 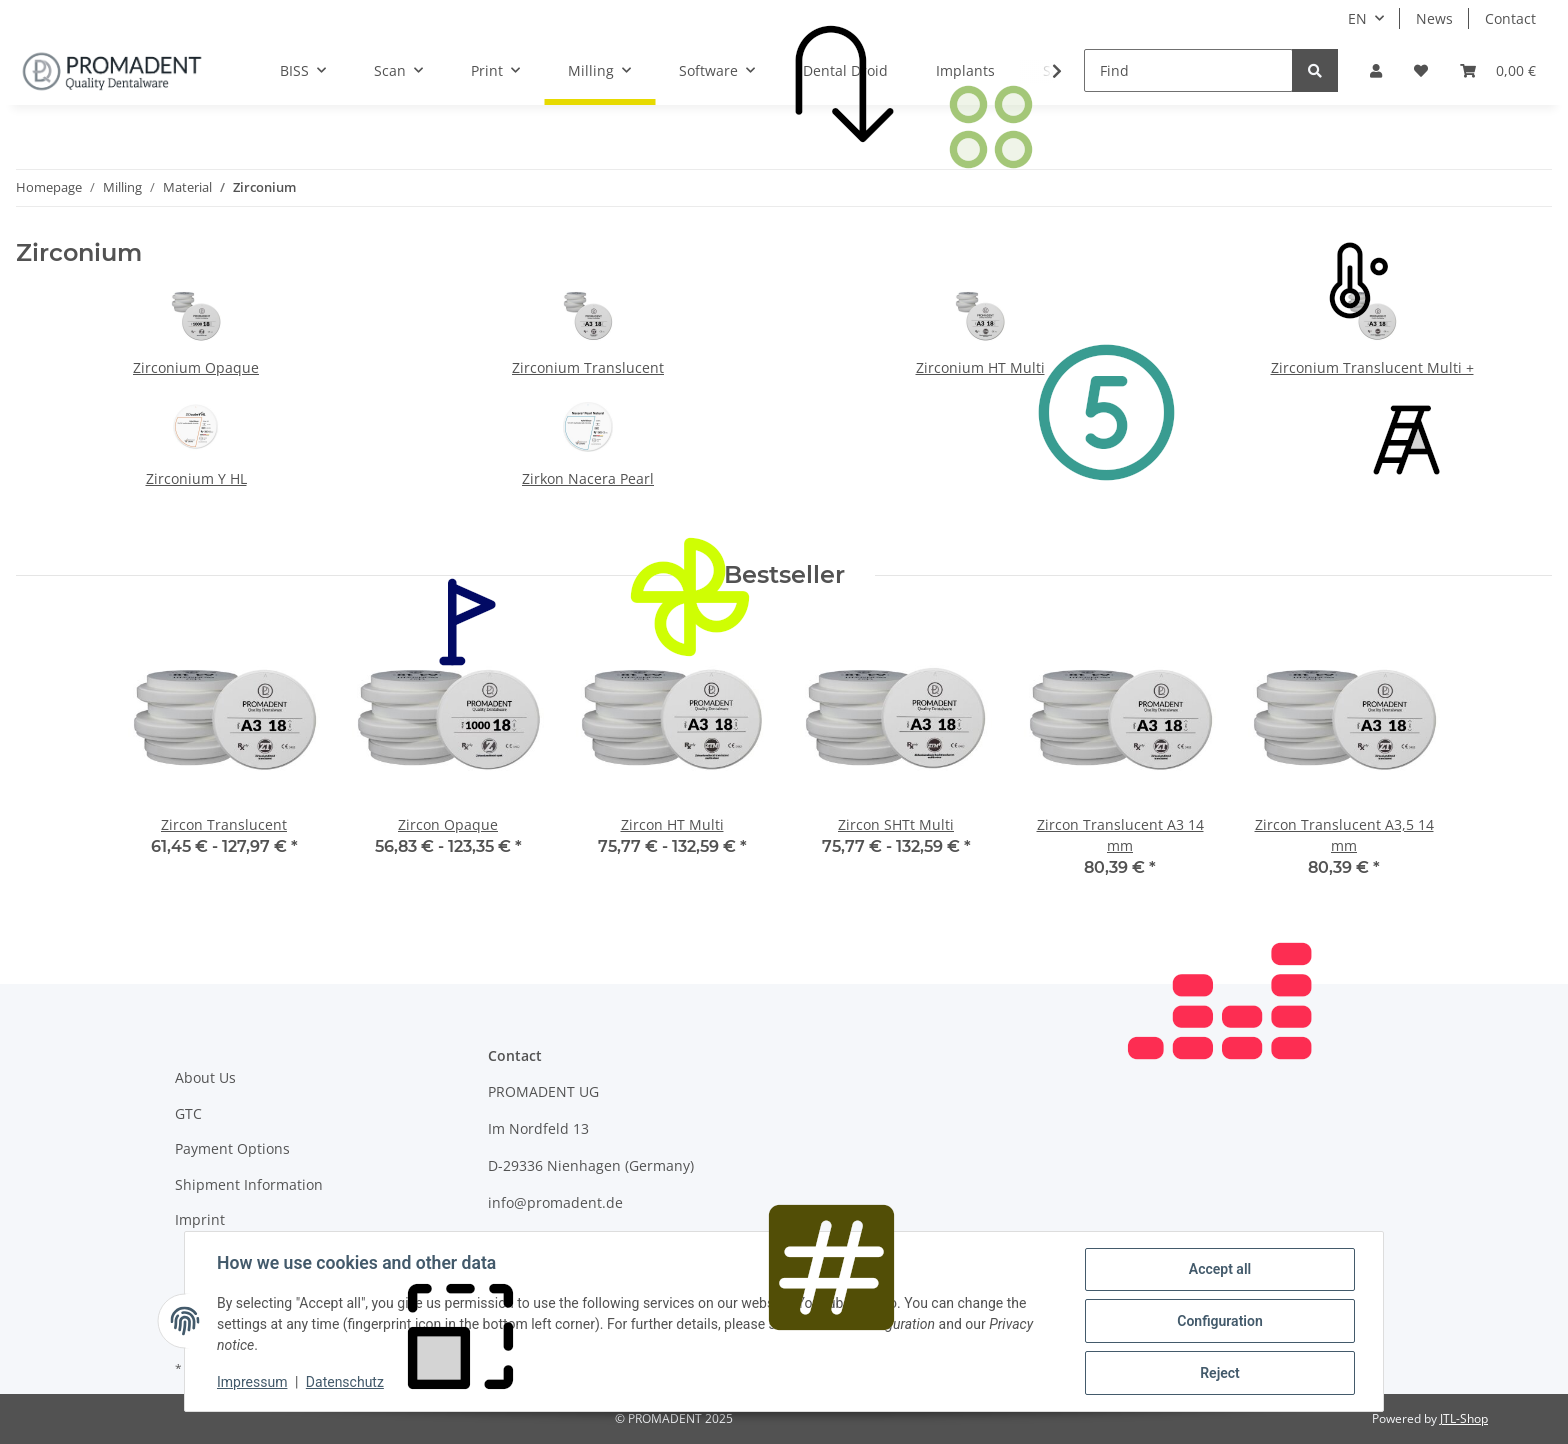 What do you see at coordinates (460, 1336) in the screenshot?
I see `resize an element or window` at bounding box center [460, 1336].